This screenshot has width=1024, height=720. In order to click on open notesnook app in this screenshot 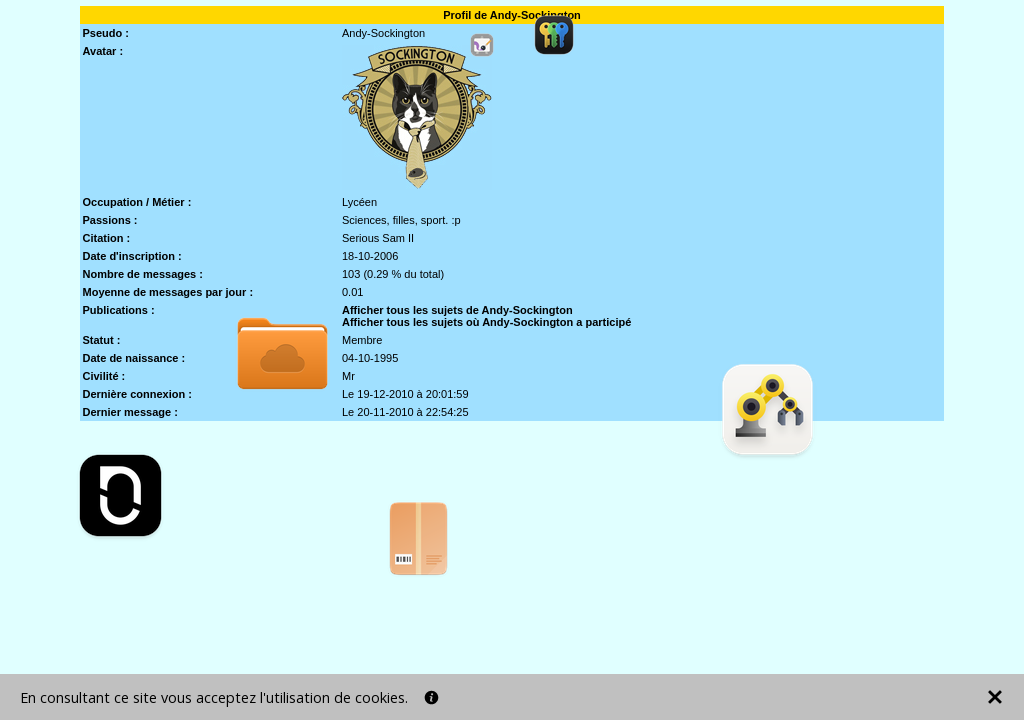, I will do `click(120, 495)`.